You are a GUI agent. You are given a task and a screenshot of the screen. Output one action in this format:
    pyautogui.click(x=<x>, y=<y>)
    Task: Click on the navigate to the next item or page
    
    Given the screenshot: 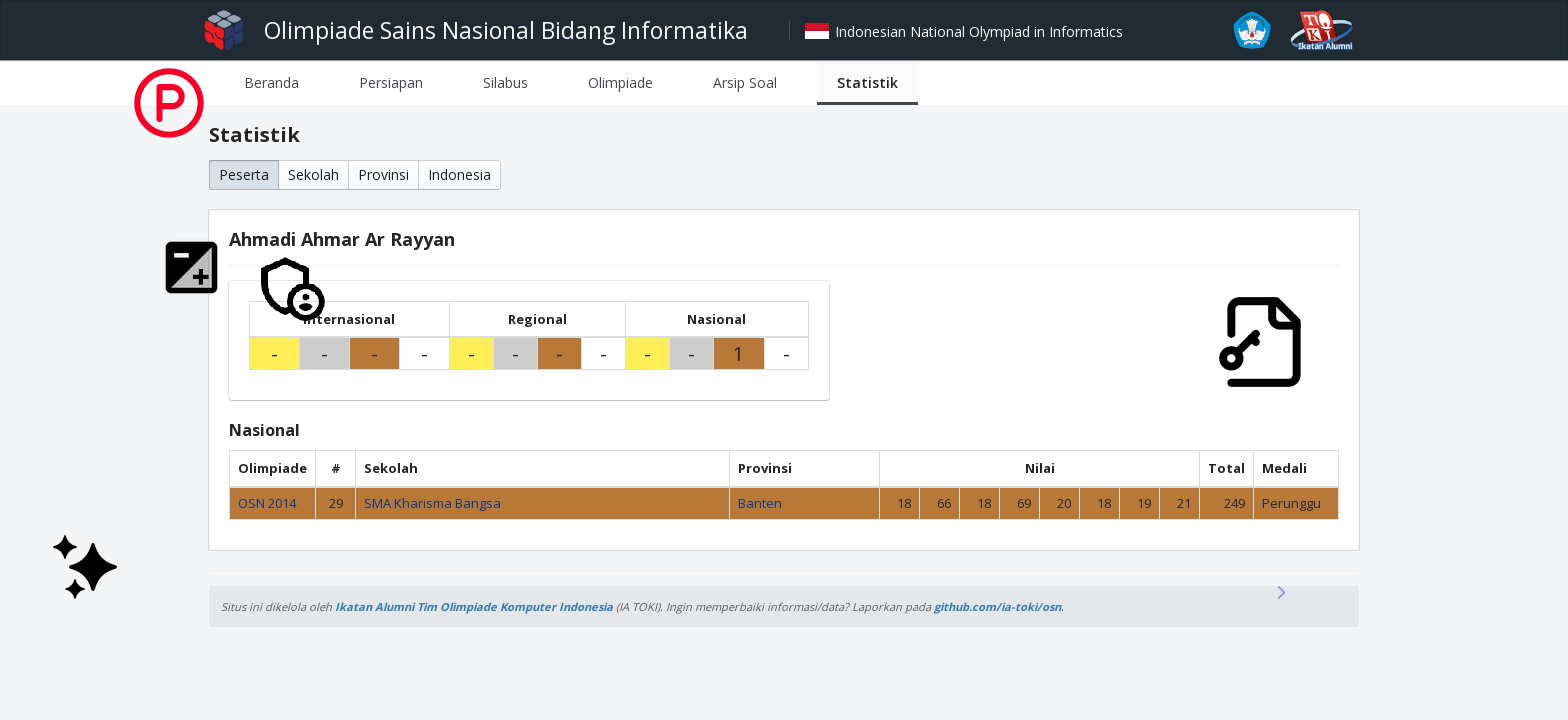 What is the action you would take?
    pyautogui.click(x=1281, y=592)
    